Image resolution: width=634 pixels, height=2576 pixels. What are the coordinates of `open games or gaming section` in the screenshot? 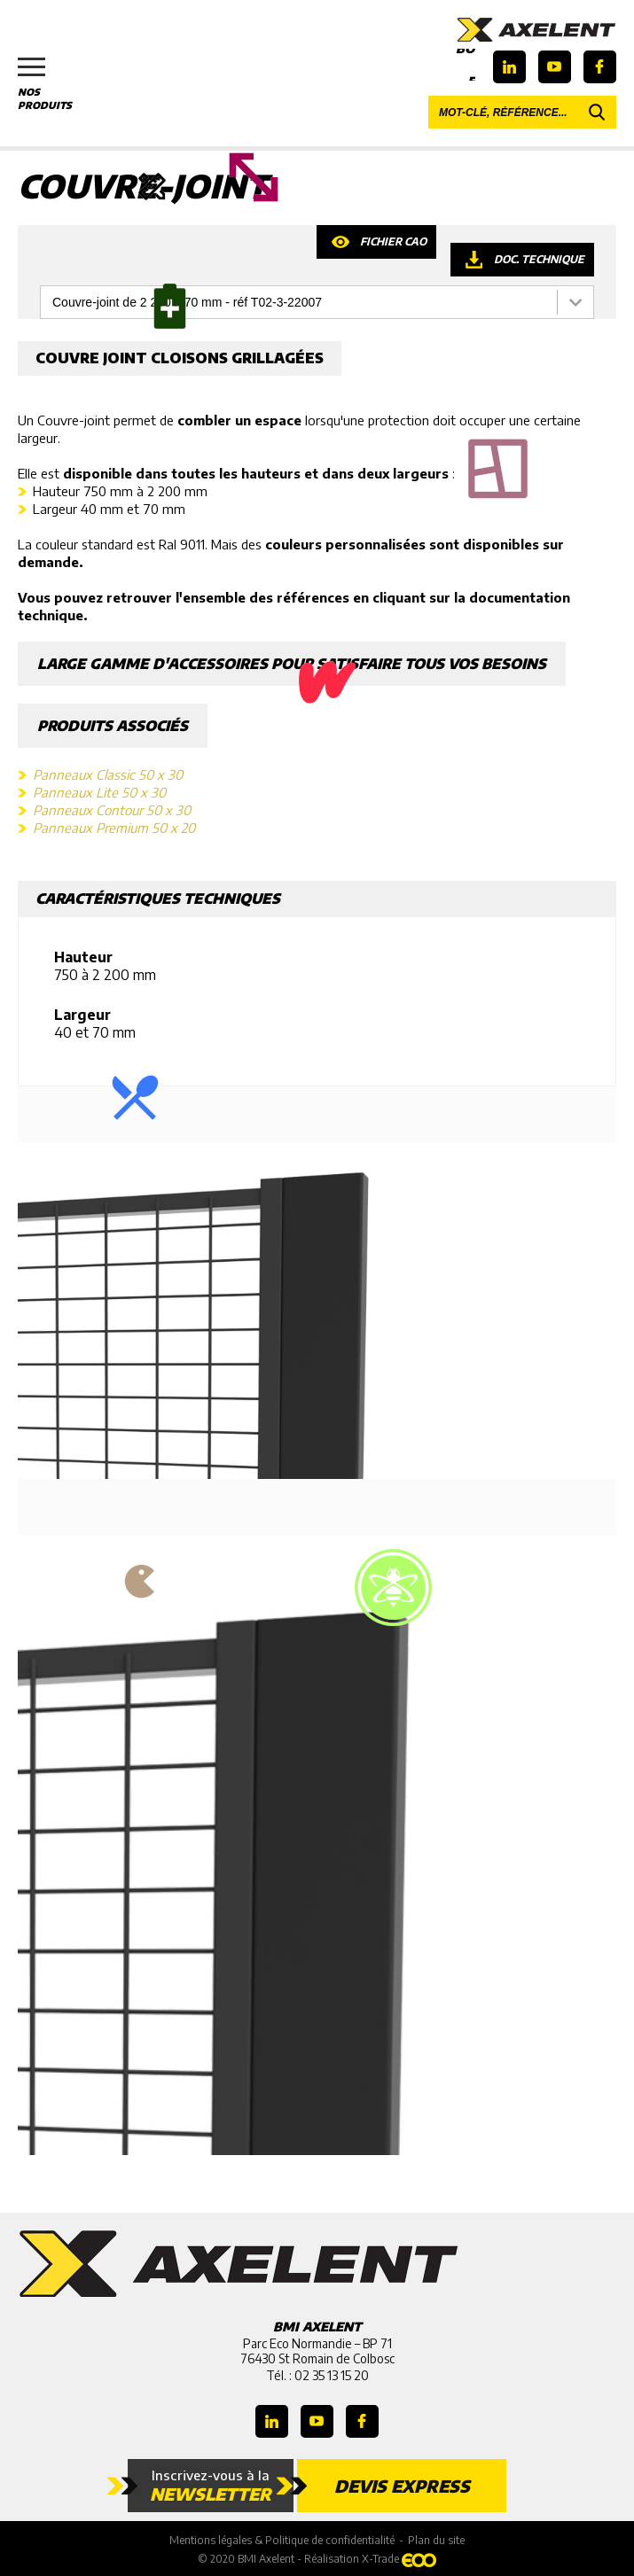 It's located at (141, 1581).